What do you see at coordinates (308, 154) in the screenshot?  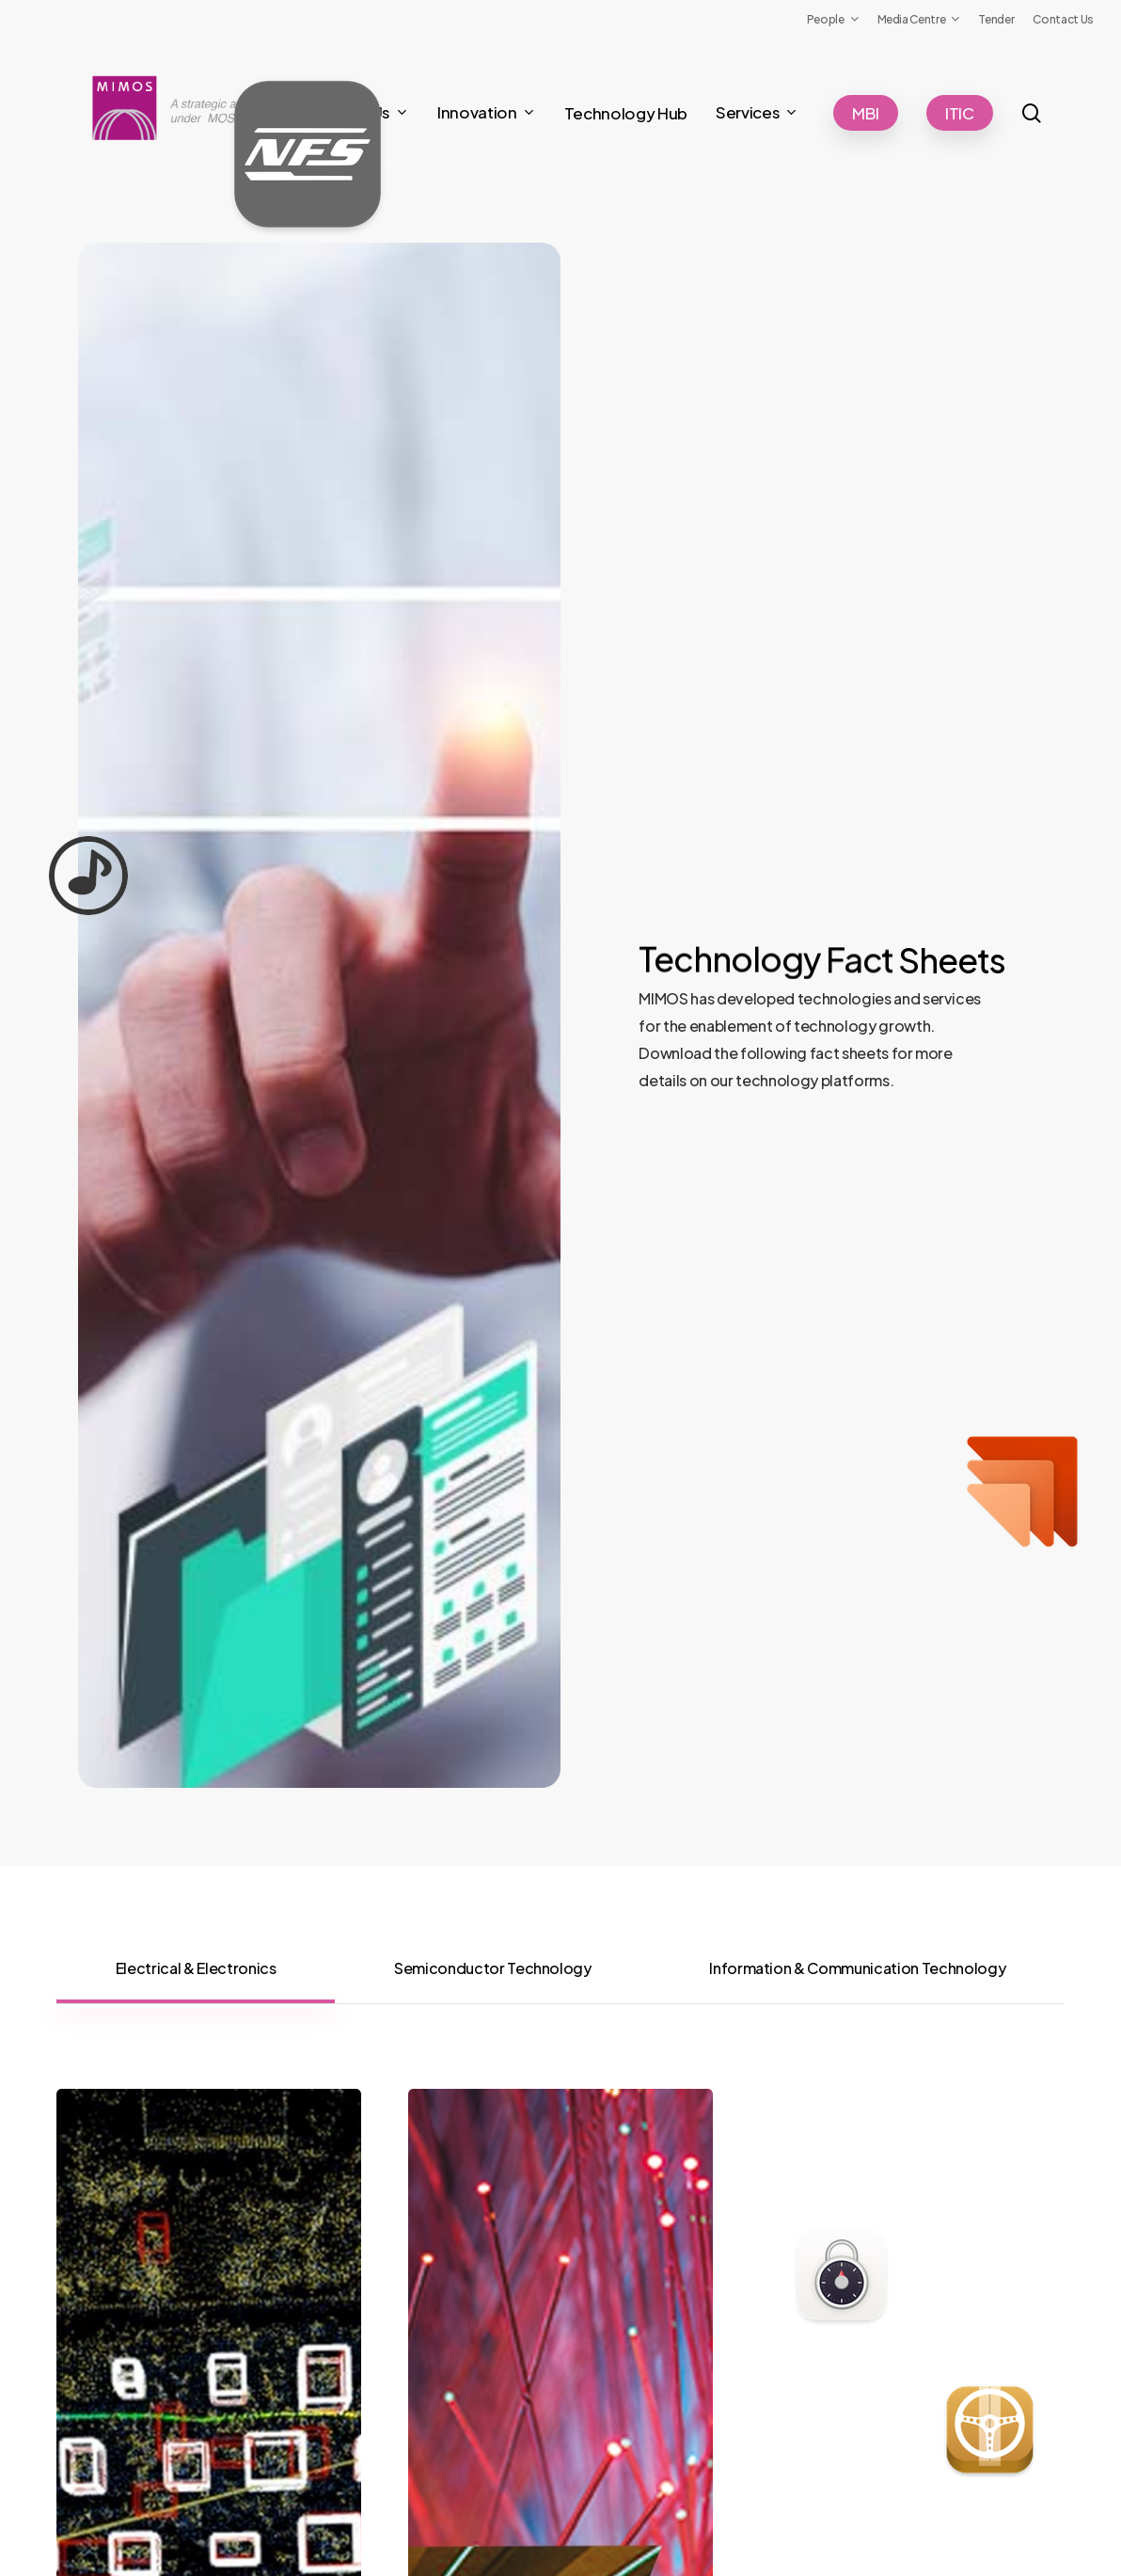 I see `launch need for speed underground 2 game` at bounding box center [308, 154].